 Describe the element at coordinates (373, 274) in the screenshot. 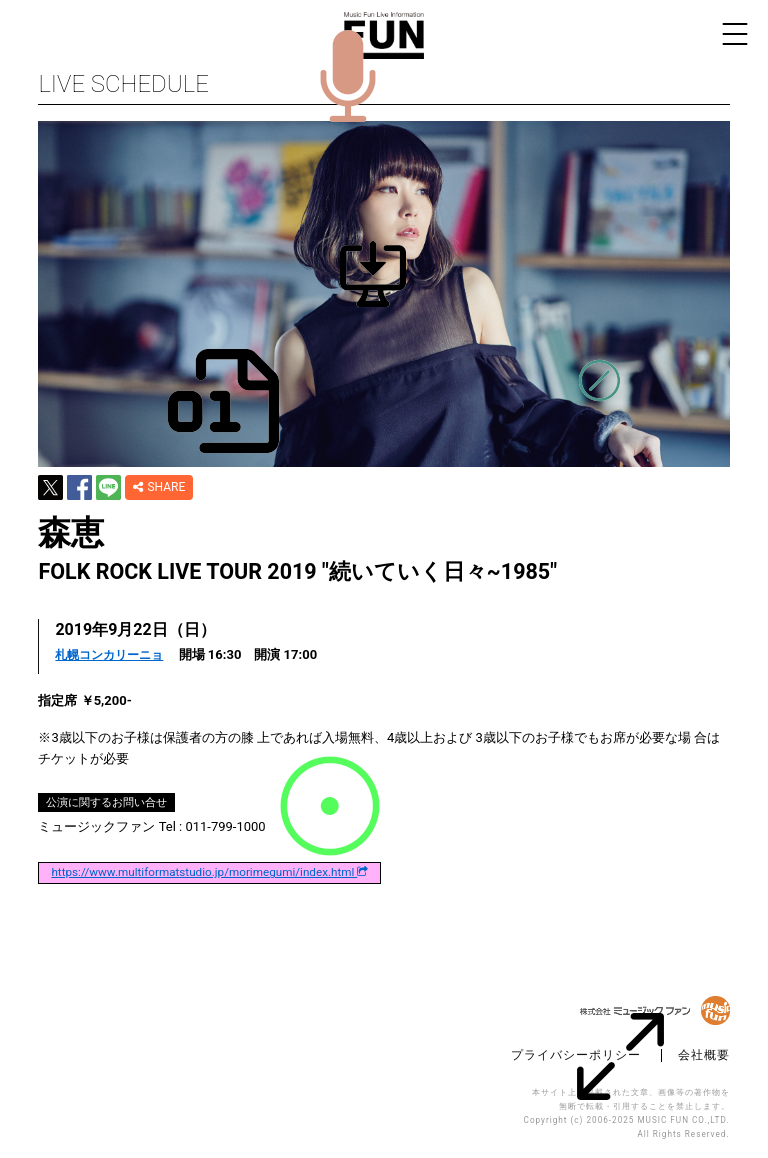

I see `download to desktop` at that location.